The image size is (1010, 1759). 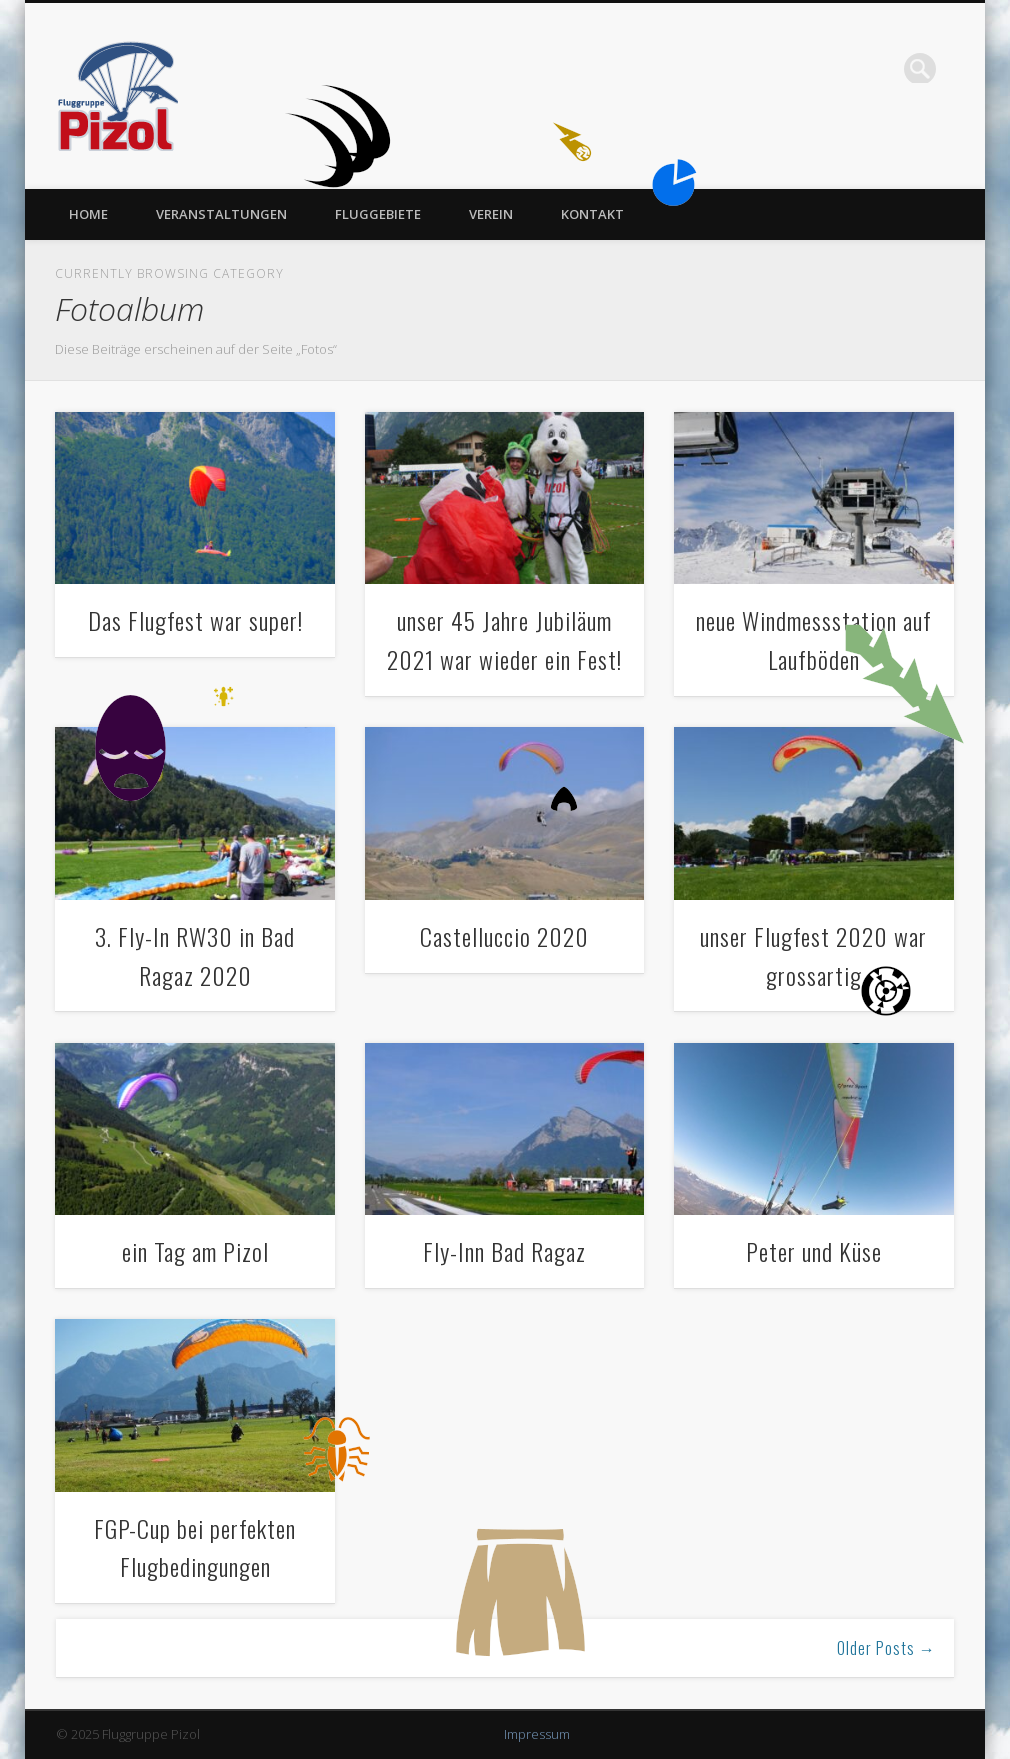 What do you see at coordinates (886, 991) in the screenshot?
I see `track digital footprint or online activity` at bounding box center [886, 991].